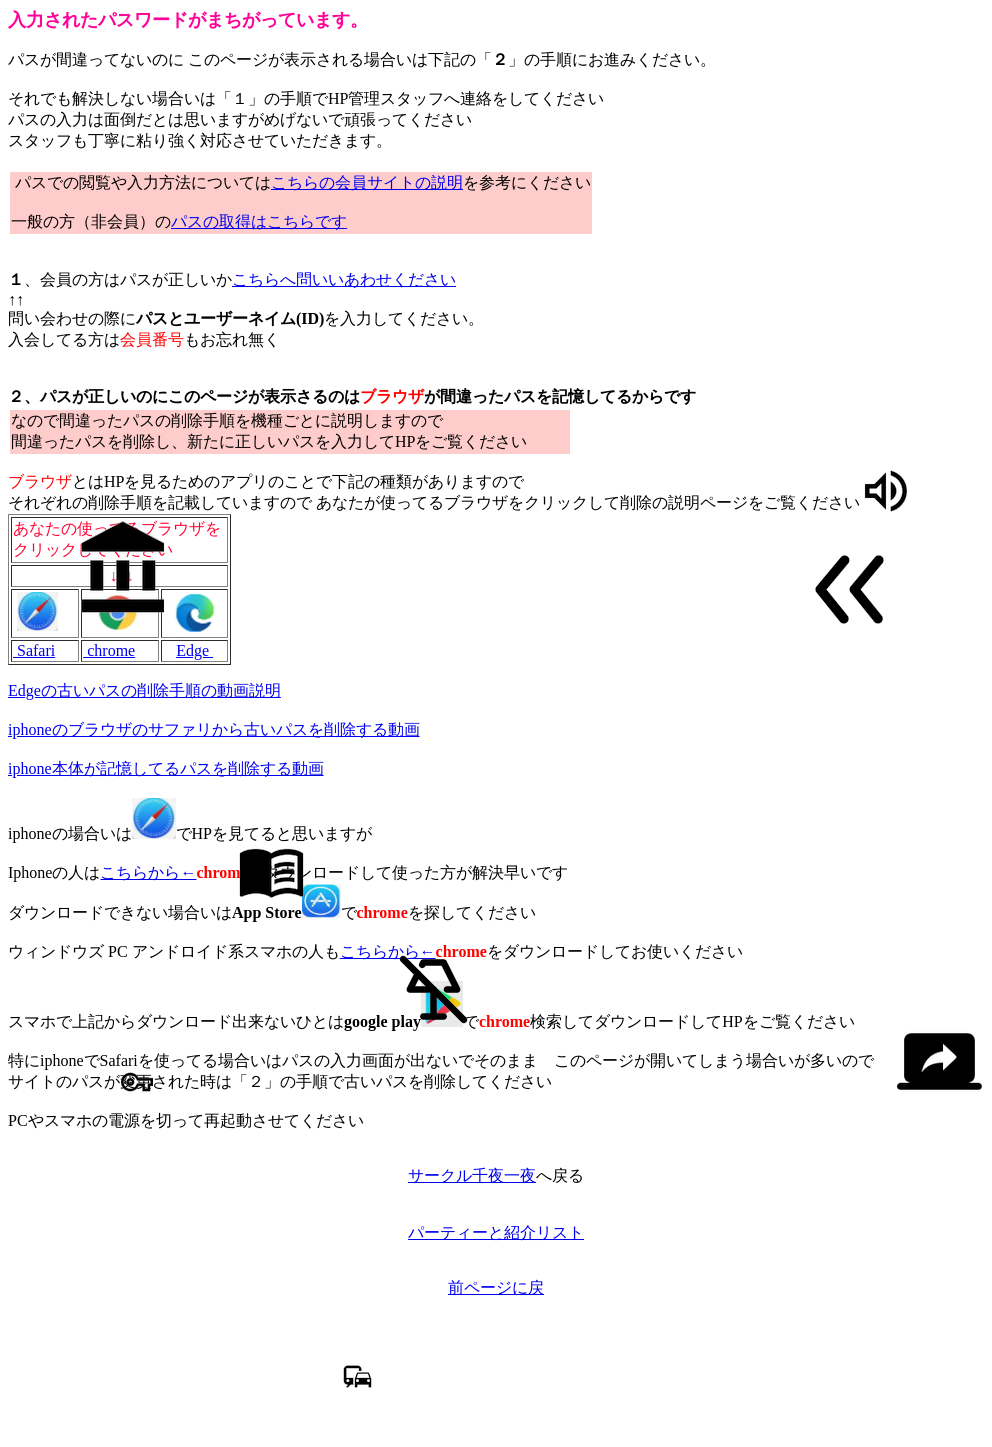 The width and height of the screenshot is (992, 1447). Describe the element at coordinates (125, 569) in the screenshot. I see `access banking or financial services` at that location.